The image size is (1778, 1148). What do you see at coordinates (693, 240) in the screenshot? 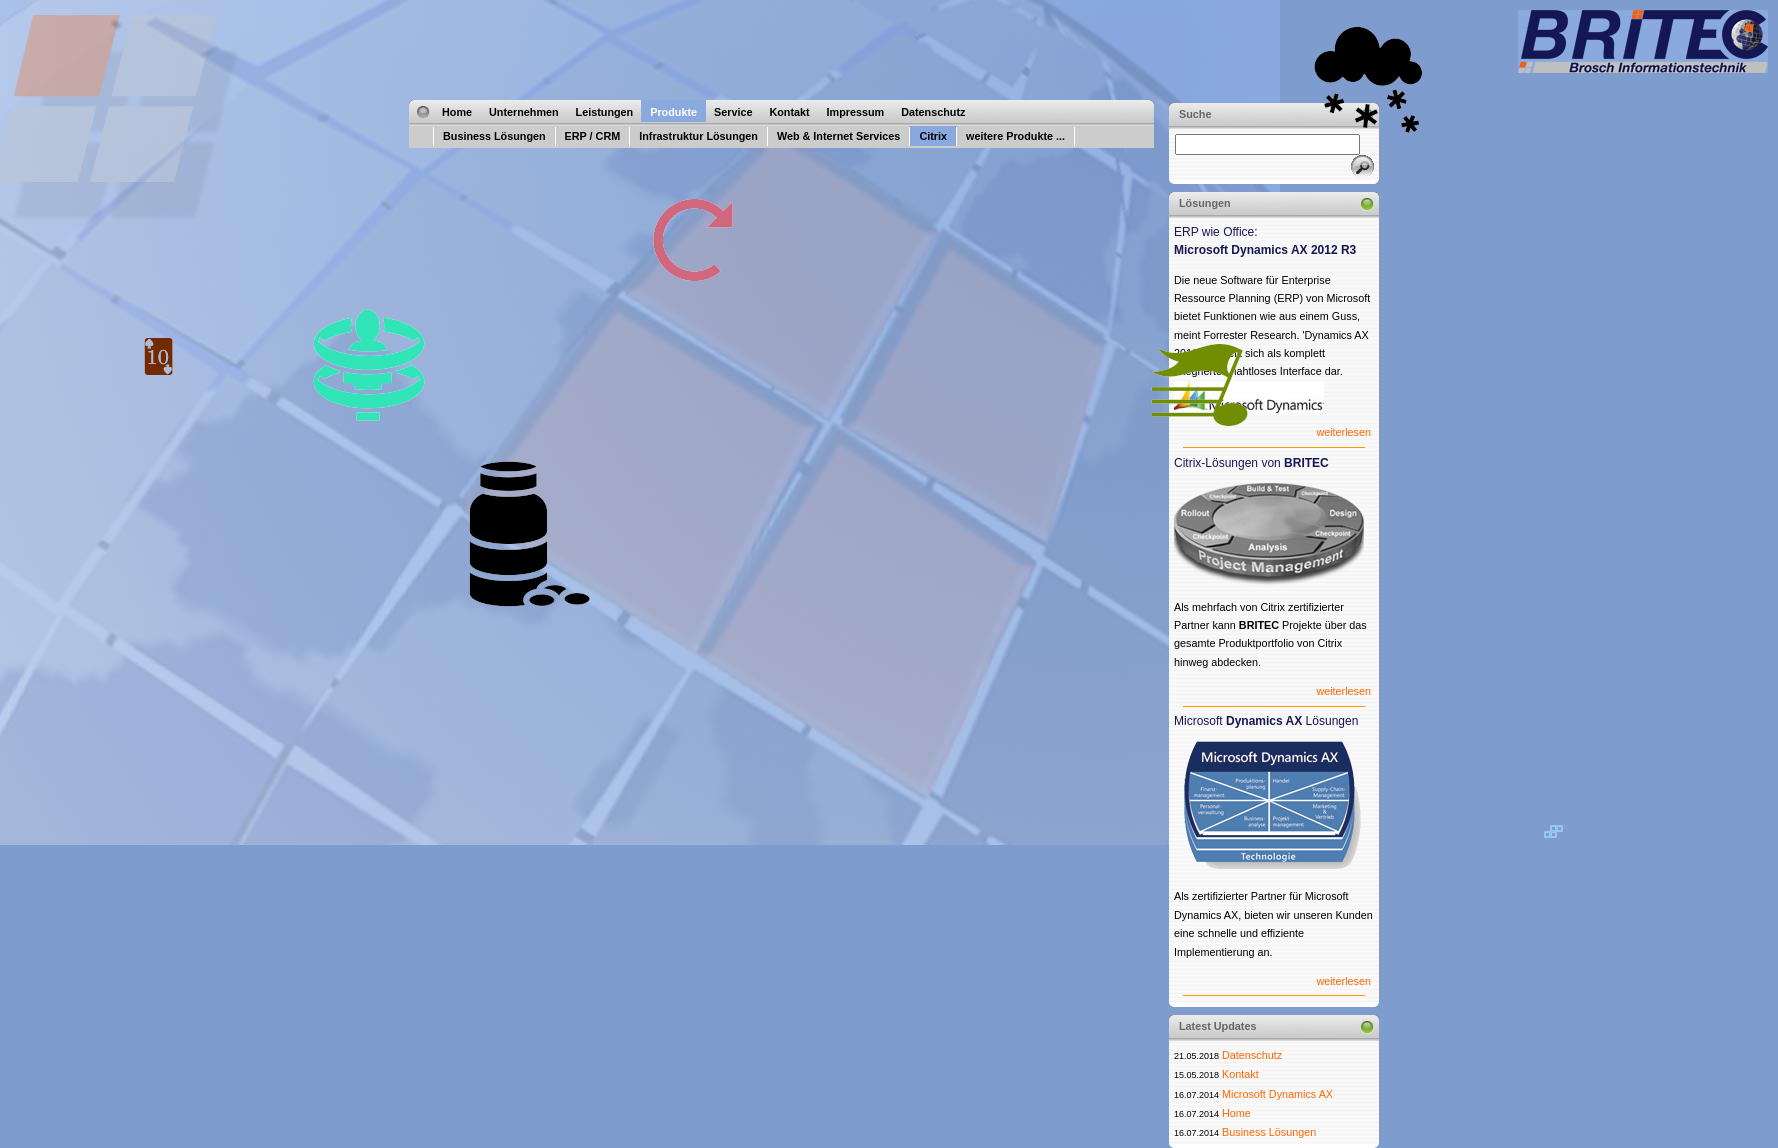
I see `rotate object clockwise` at bounding box center [693, 240].